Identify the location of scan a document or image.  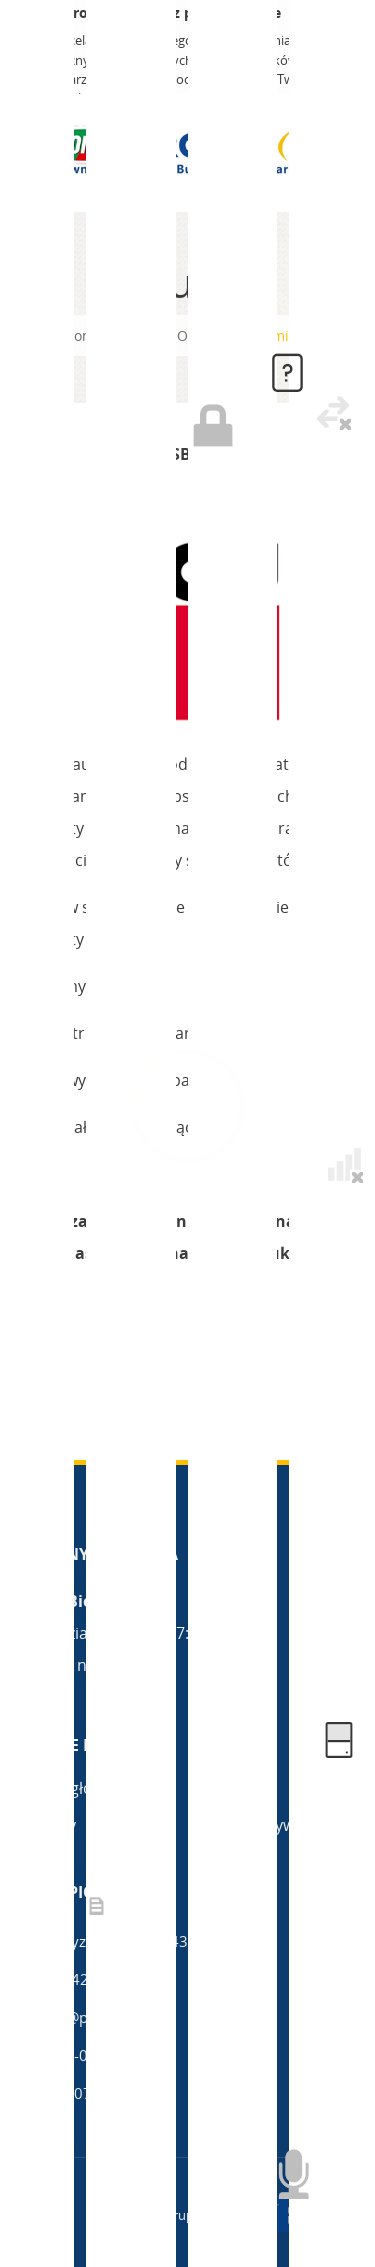
(339, 1740).